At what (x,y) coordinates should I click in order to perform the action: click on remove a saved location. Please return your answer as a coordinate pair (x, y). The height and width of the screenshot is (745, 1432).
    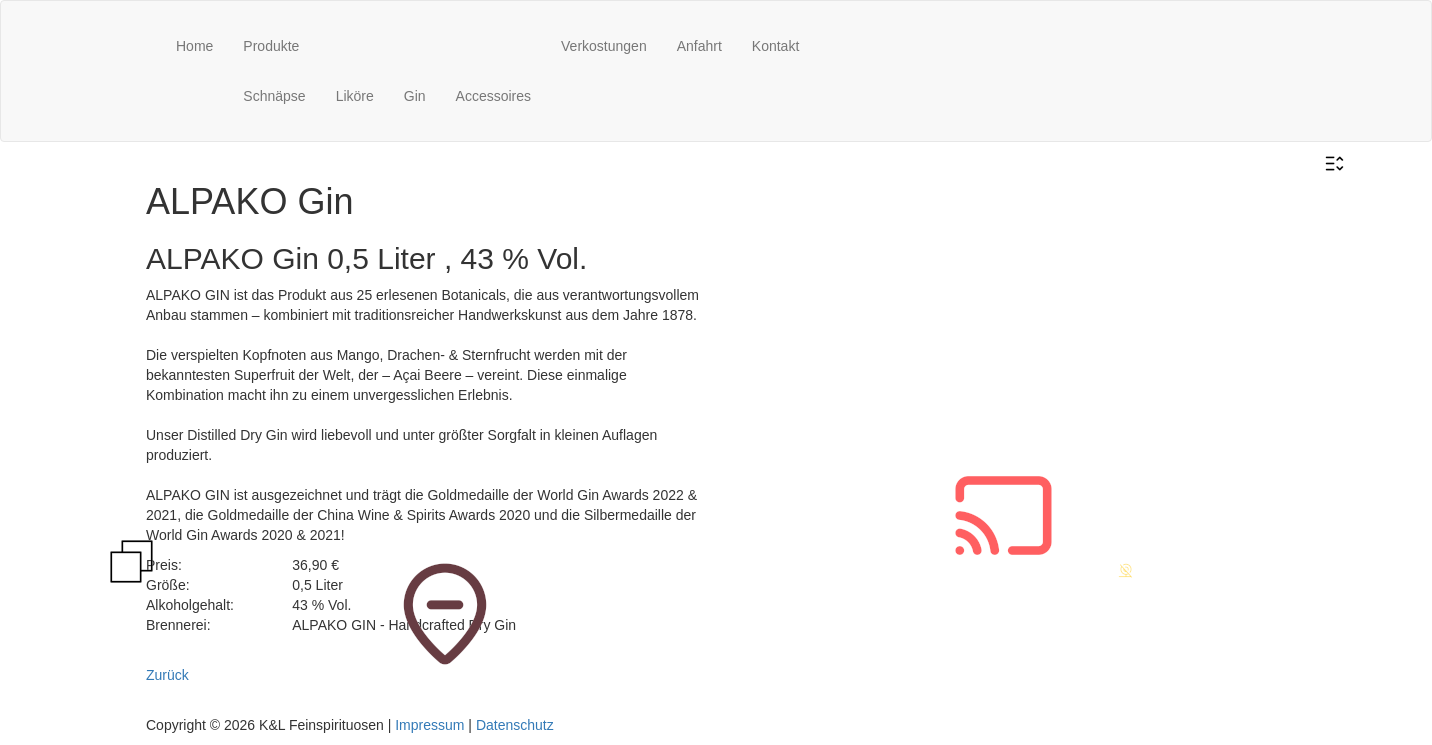
    Looking at the image, I should click on (445, 614).